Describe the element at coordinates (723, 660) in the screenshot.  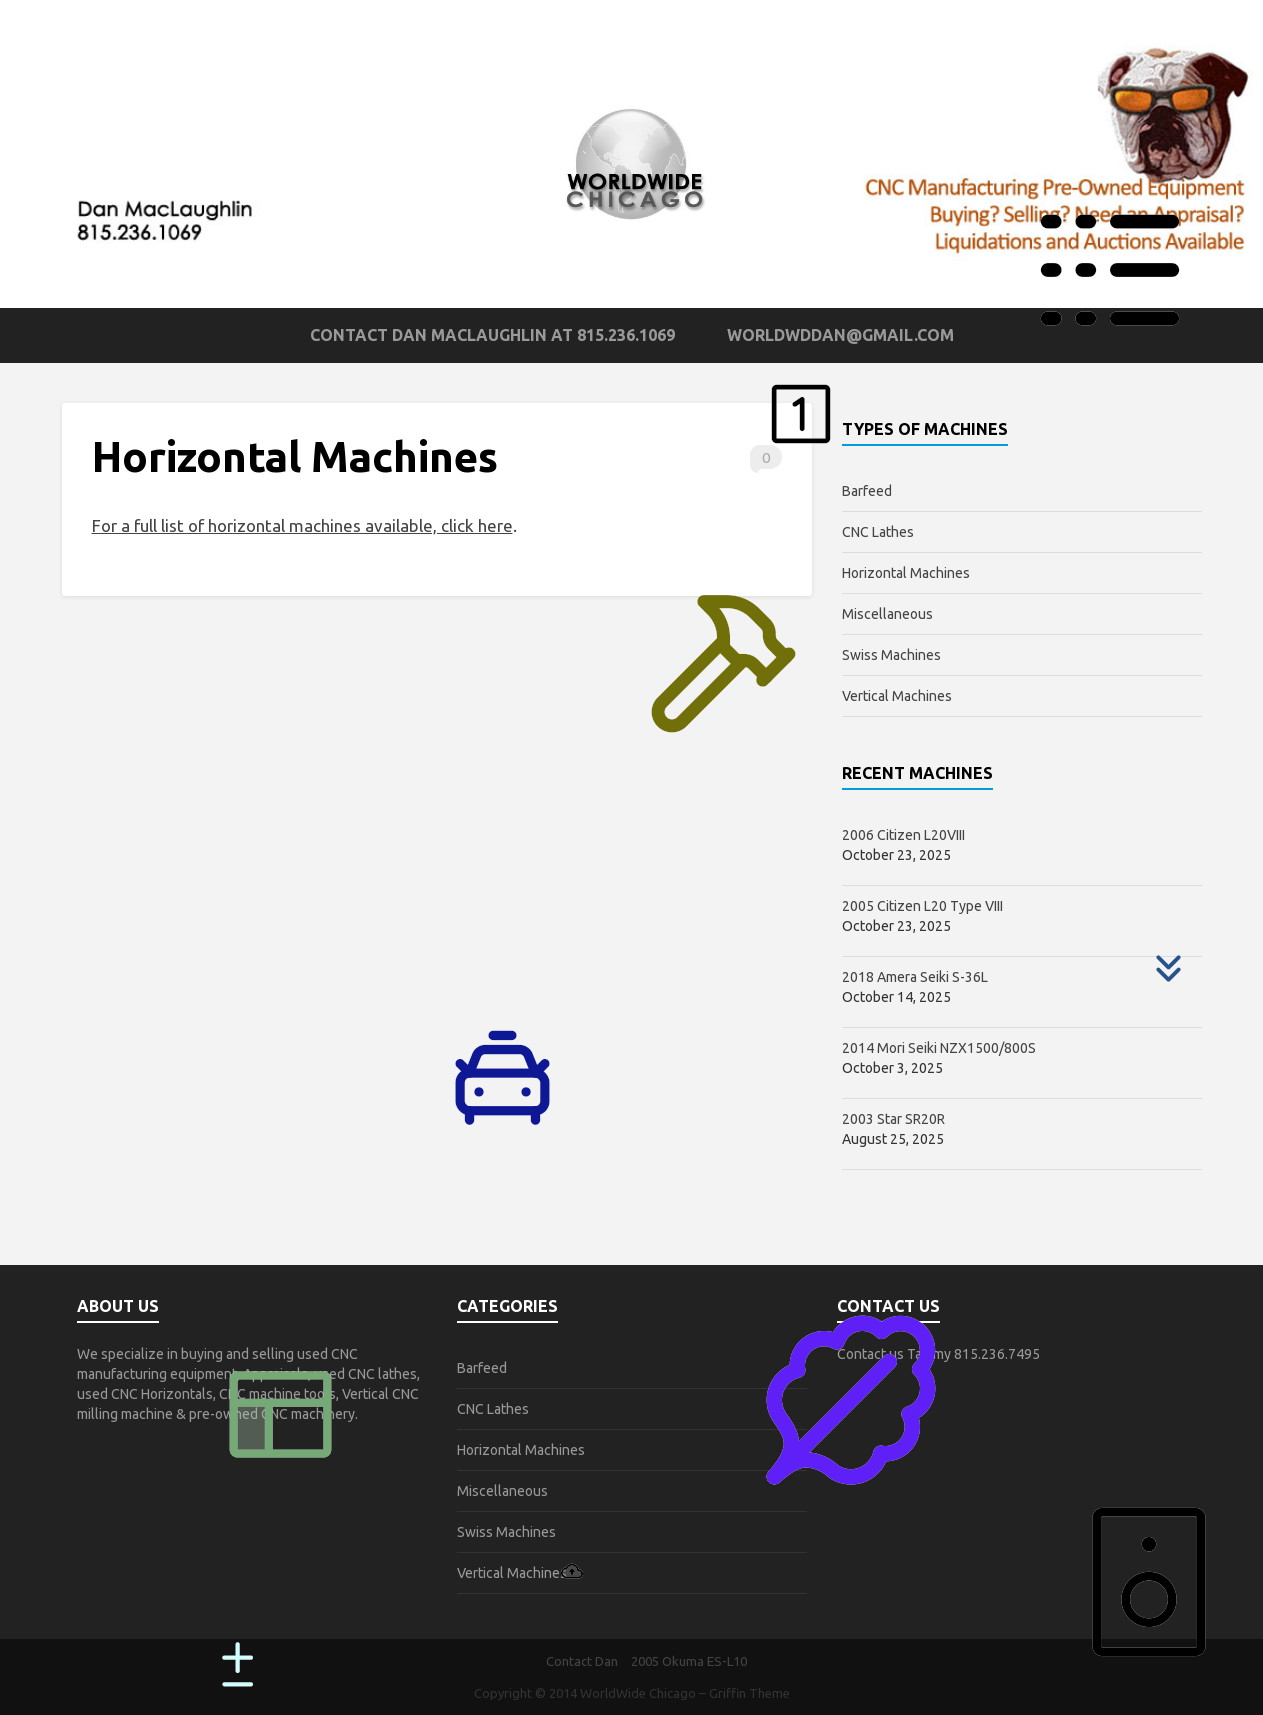
I see `access tools or settings` at that location.